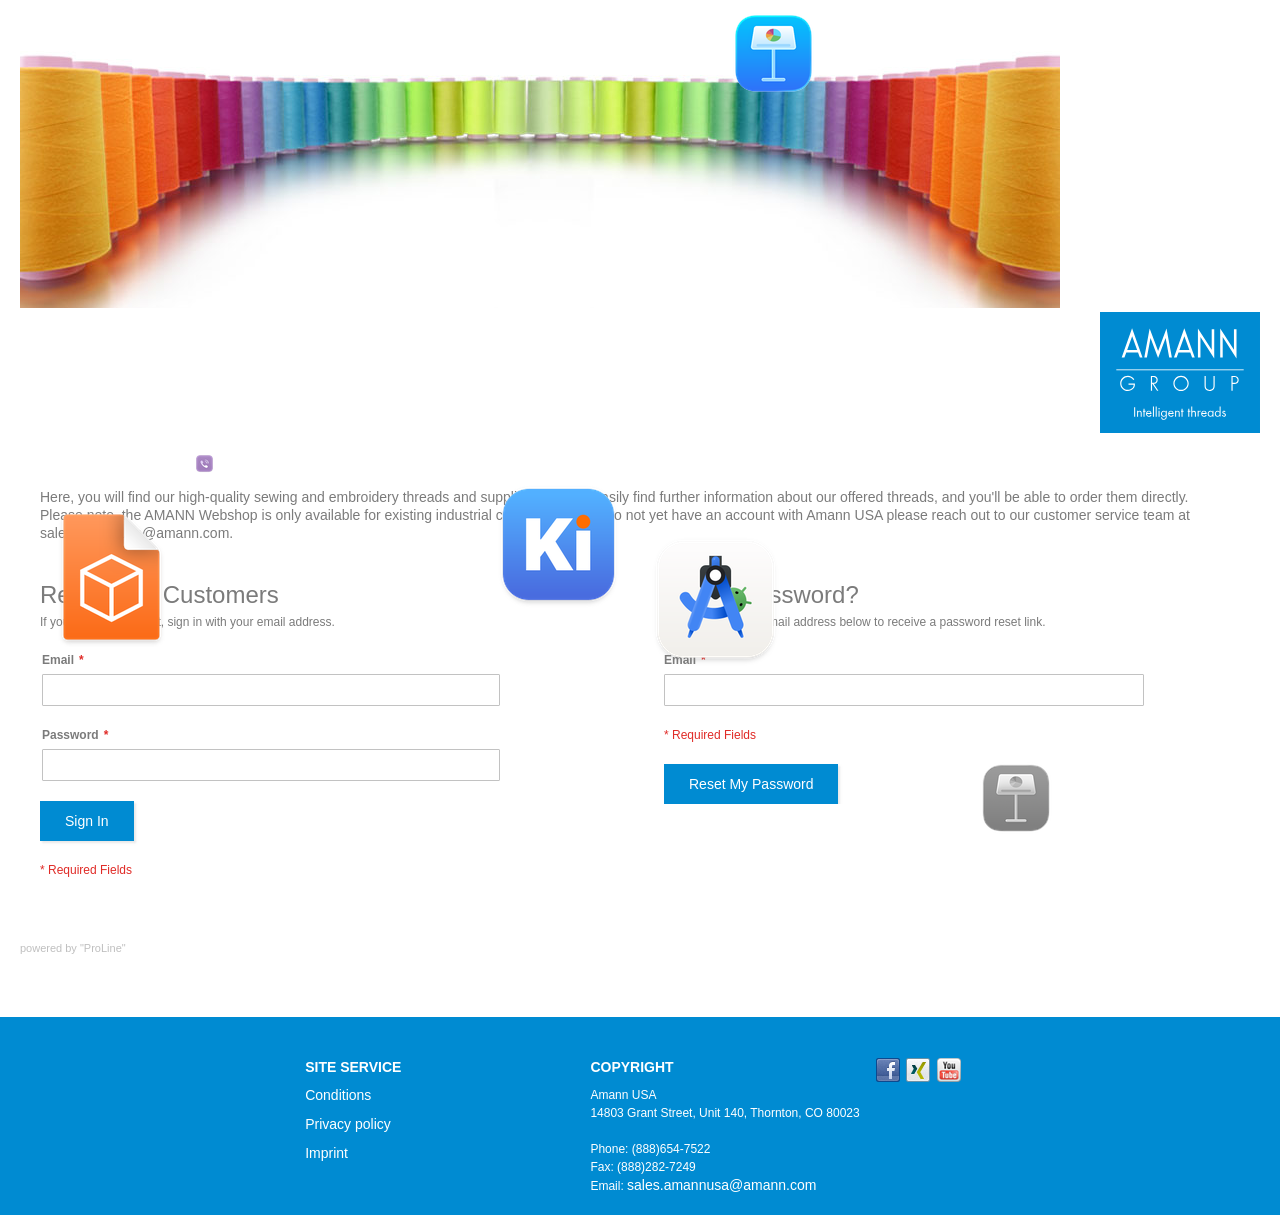  What do you see at coordinates (111, 579) in the screenshot?
I see `open a blender 3d project file` at bounding box center [111, 579].